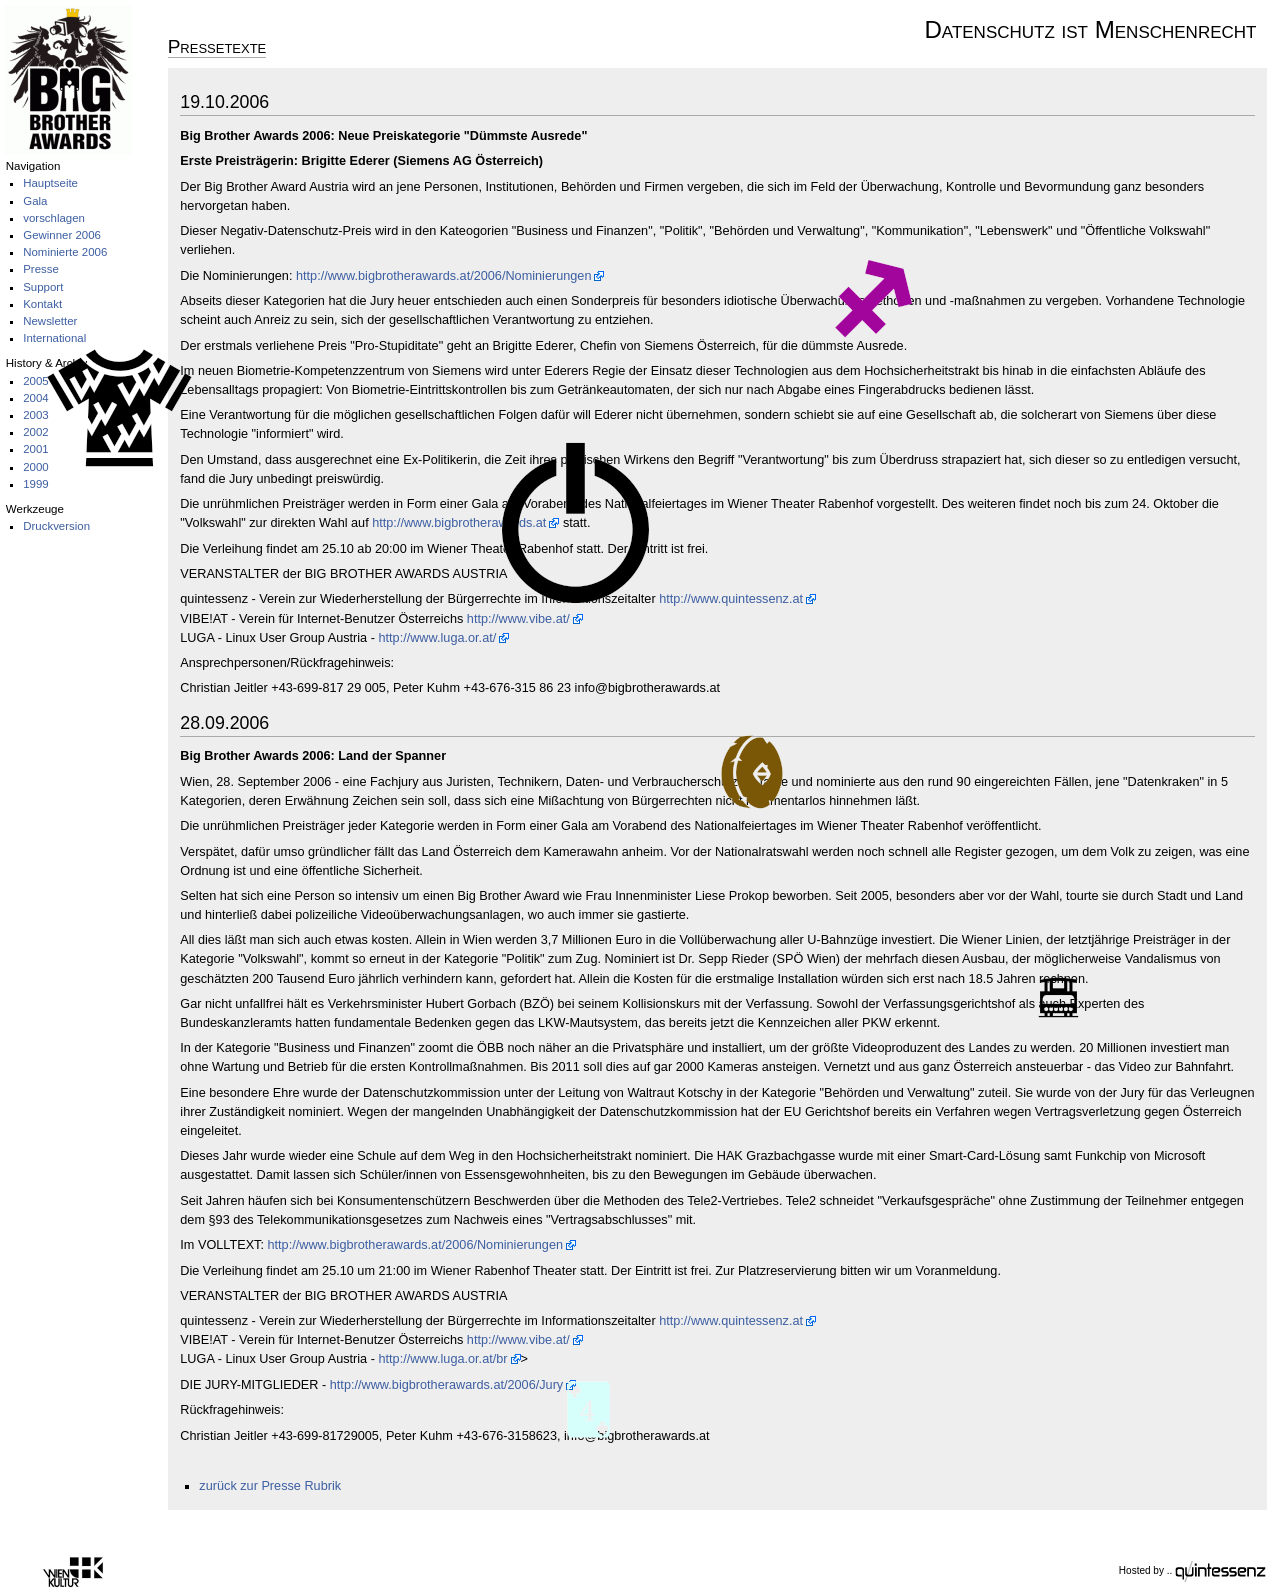  Describe the element at coordinates (575, 521) in the screenshot. I see `turn device on or off` at that location.